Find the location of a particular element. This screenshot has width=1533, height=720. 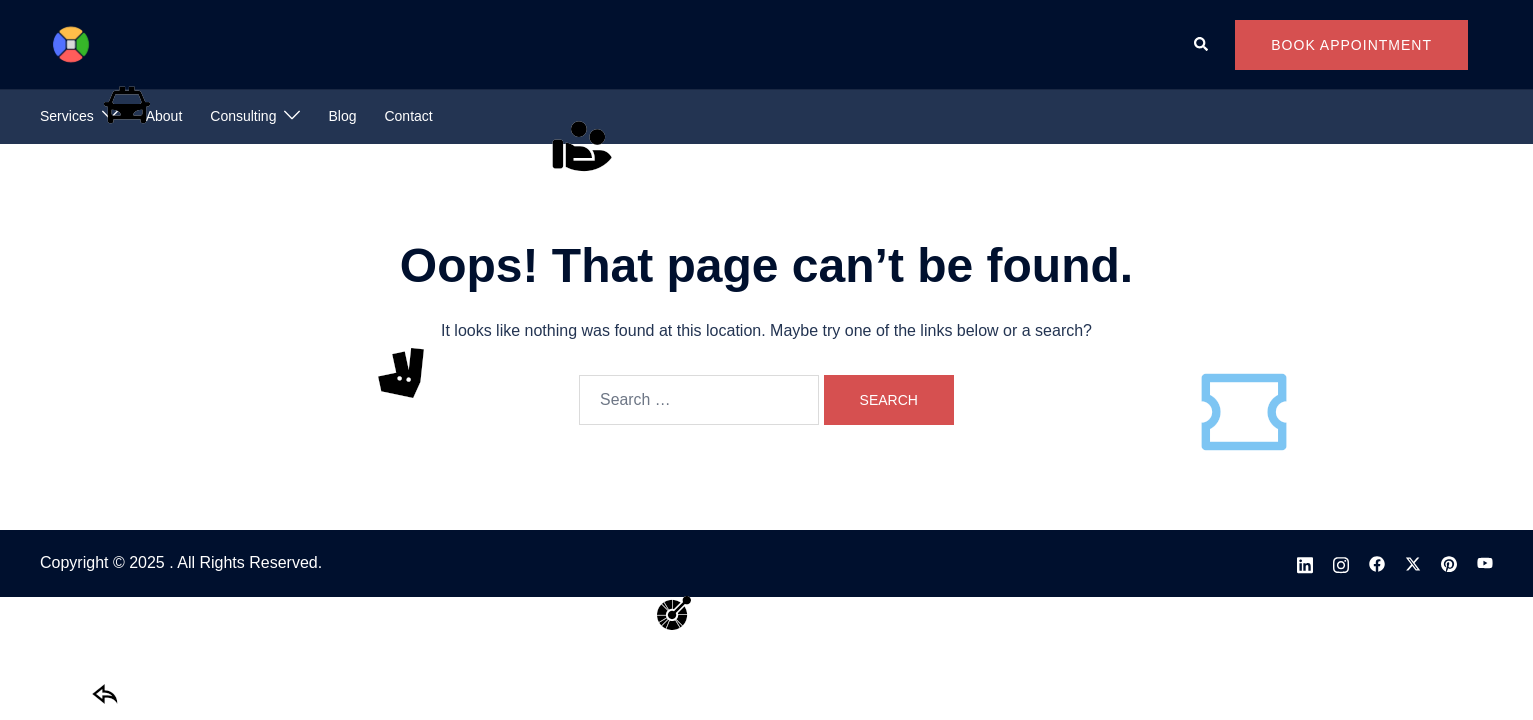

open the Deliveroo food delivery app is located at coordinates (401, 373).